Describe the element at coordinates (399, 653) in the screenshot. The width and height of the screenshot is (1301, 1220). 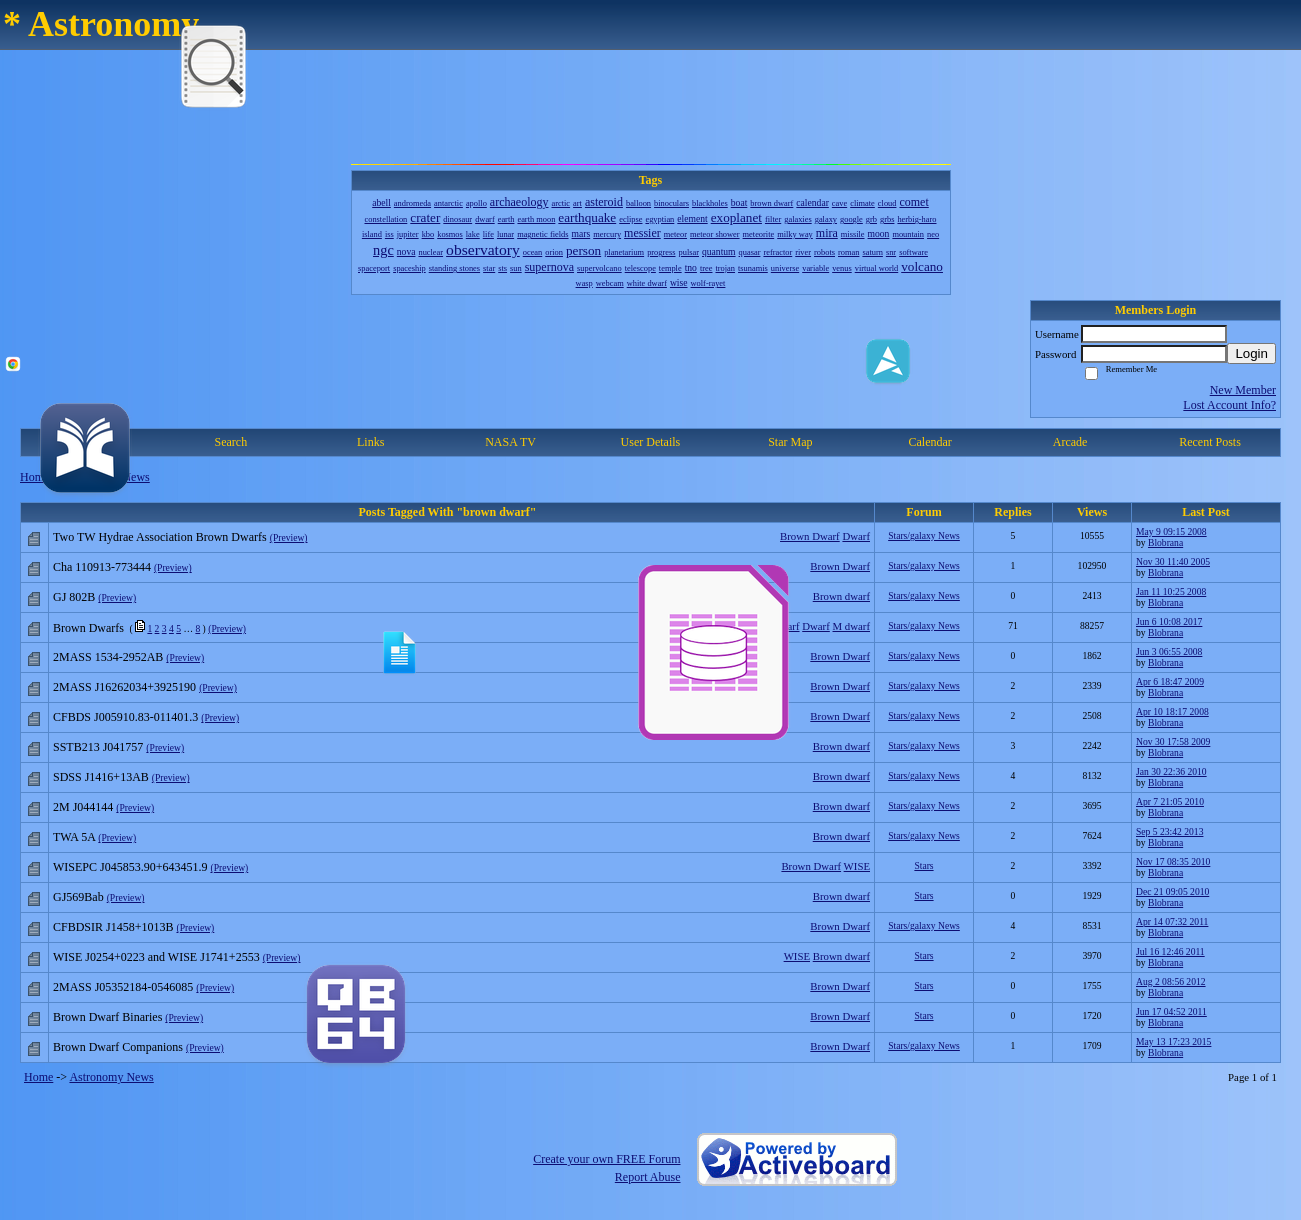
I see `a google docs document file` at that location.